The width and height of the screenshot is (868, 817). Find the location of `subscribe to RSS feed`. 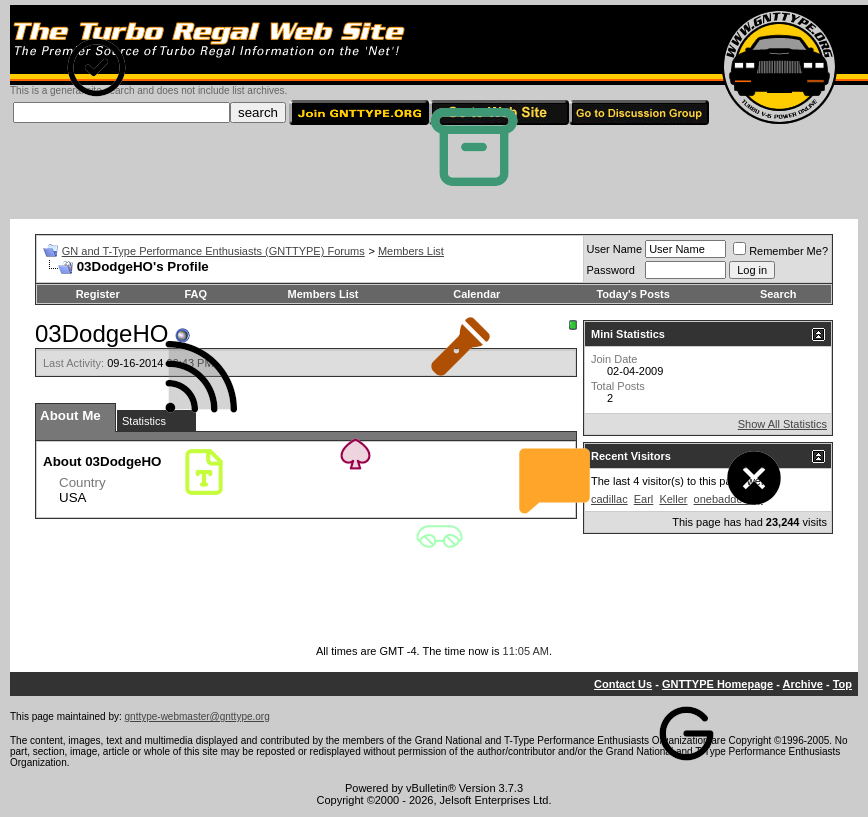

subscribe to RSS feed is located at coordinates (198, 380).